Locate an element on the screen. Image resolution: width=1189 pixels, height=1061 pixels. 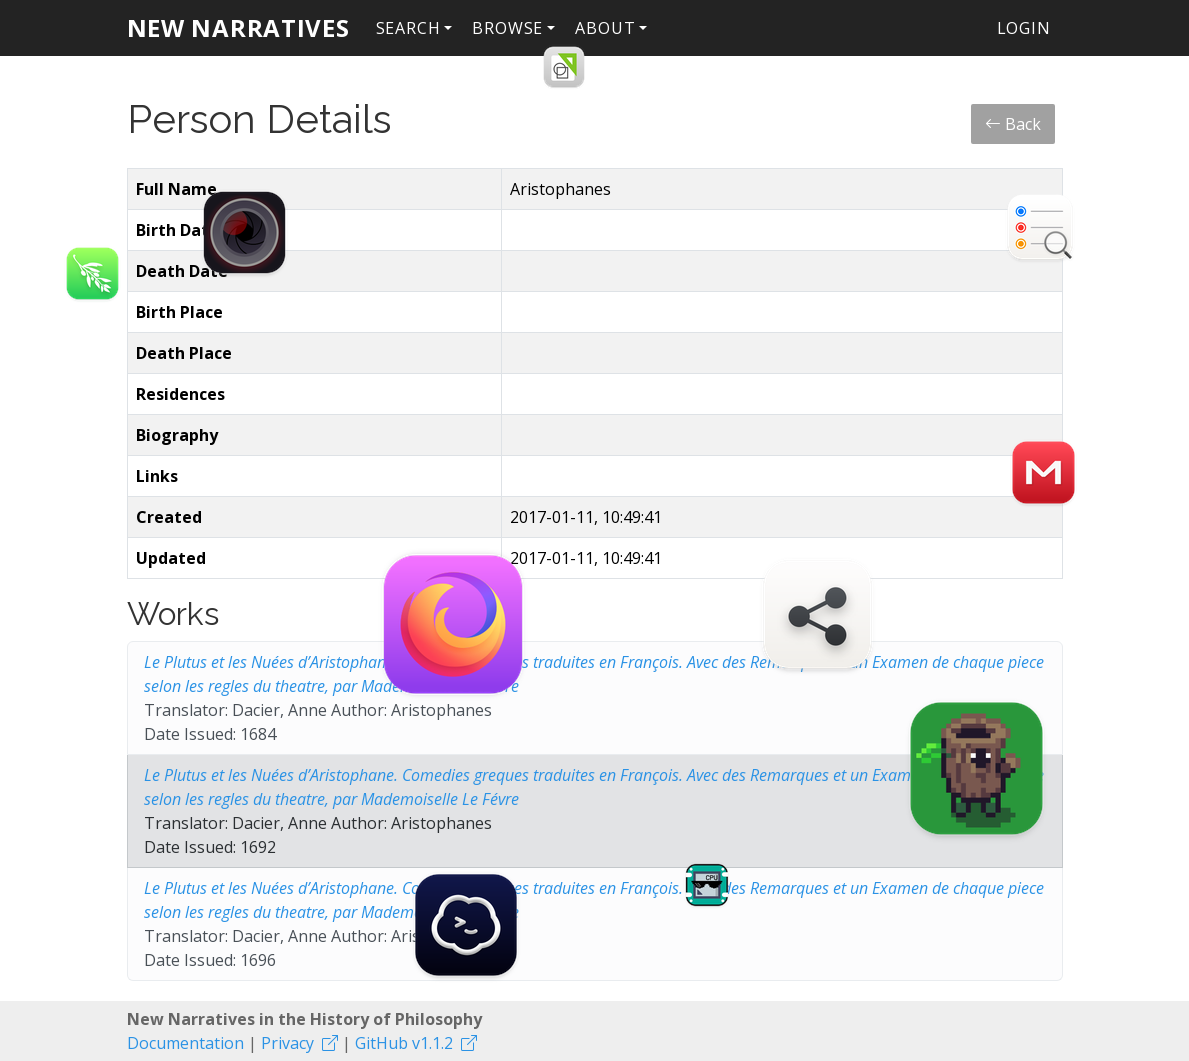
launch ricochlime game app is located at coordinates (976, 768).